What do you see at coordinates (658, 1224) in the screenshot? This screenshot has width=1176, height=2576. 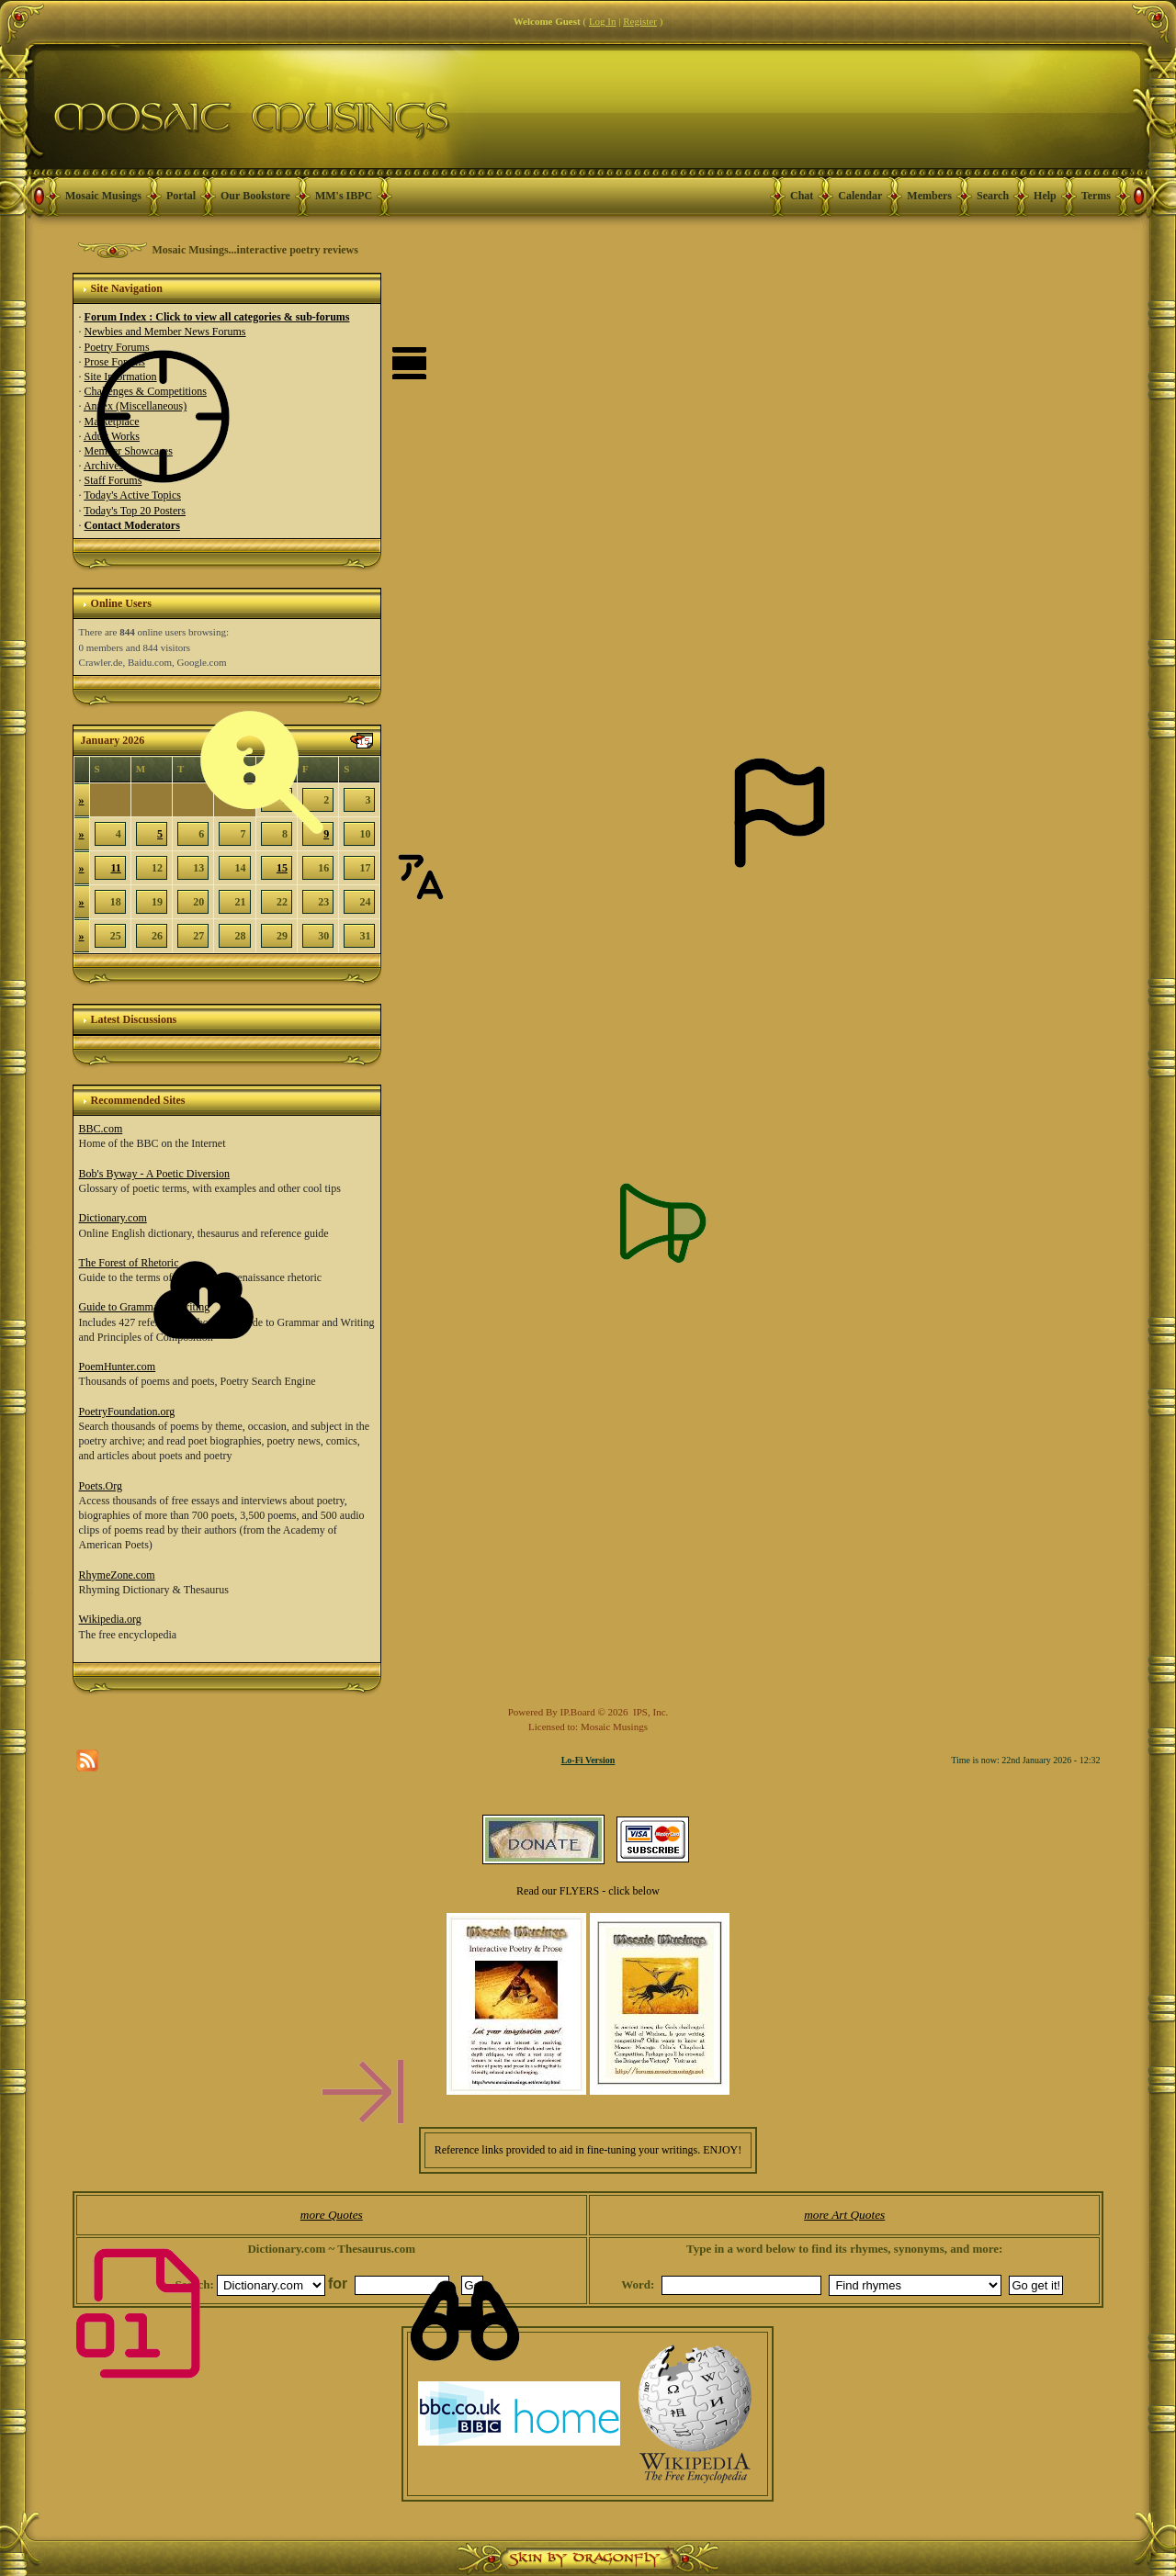 I see `make an announcement` at bounding box center [658, 1224].